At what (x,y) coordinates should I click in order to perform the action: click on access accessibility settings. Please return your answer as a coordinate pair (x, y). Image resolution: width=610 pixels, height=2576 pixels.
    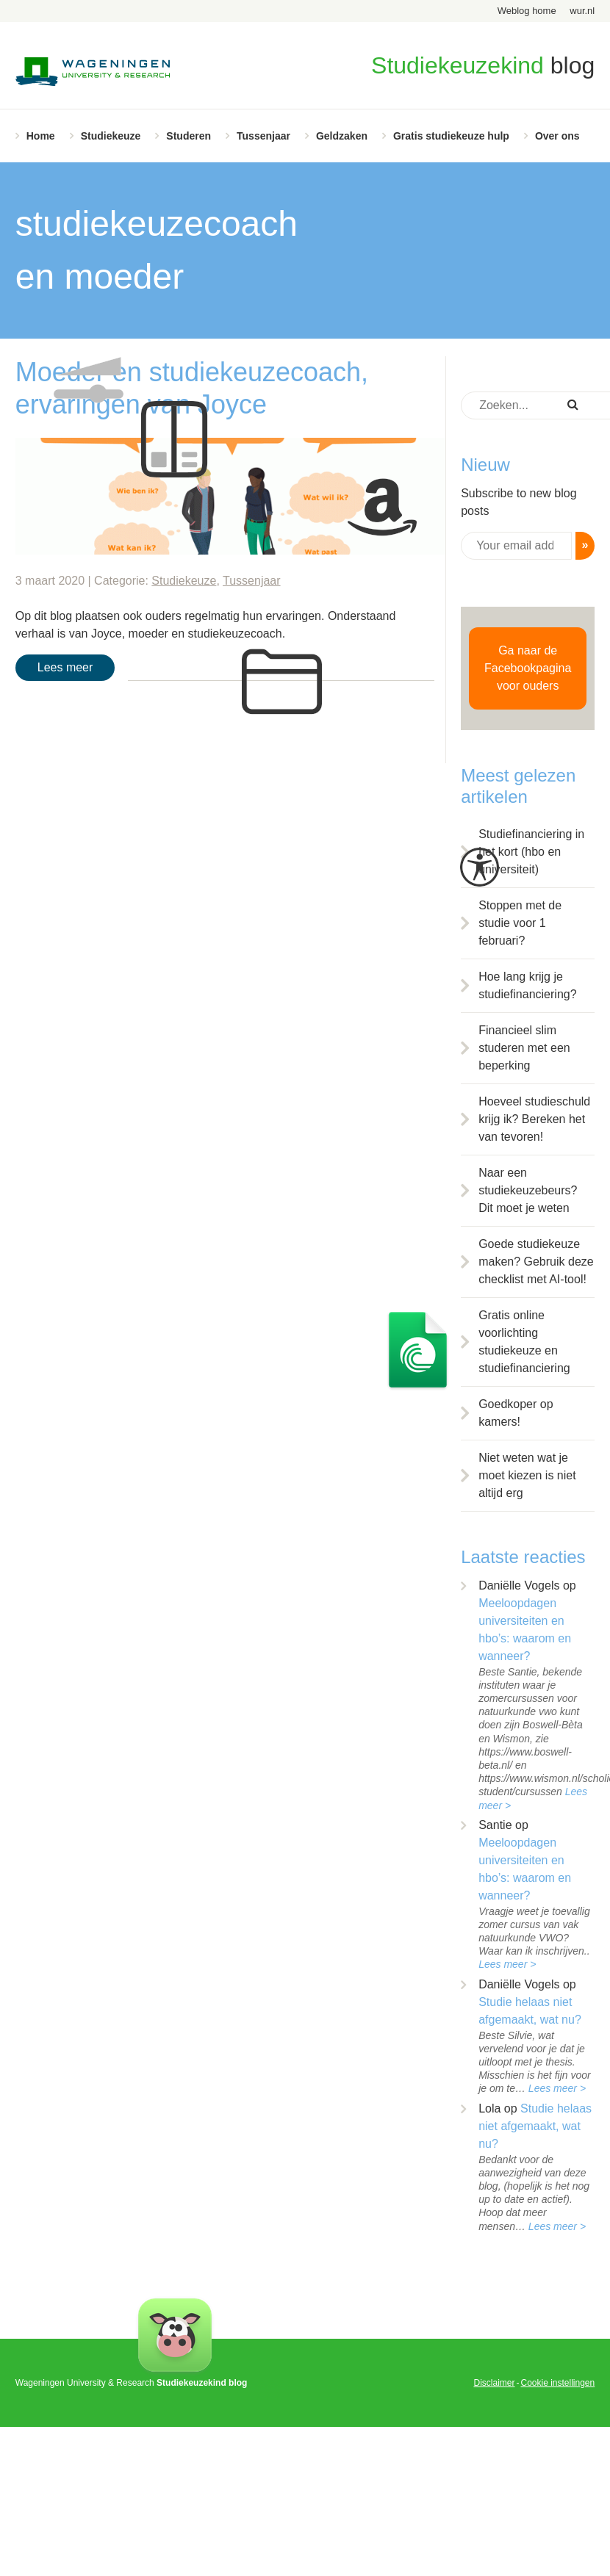
    Looking at the image, I should click on (479, 867).